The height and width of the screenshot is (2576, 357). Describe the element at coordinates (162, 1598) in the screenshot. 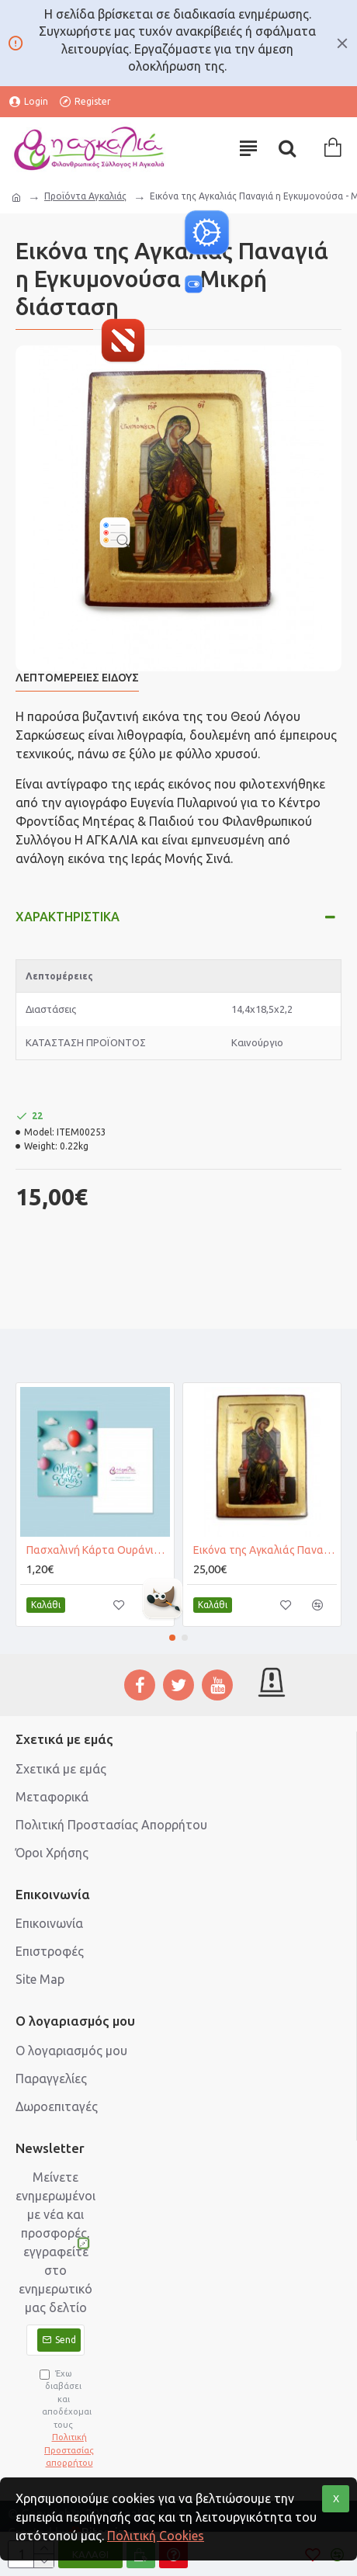

I see `open GIMP image editor` at that location.